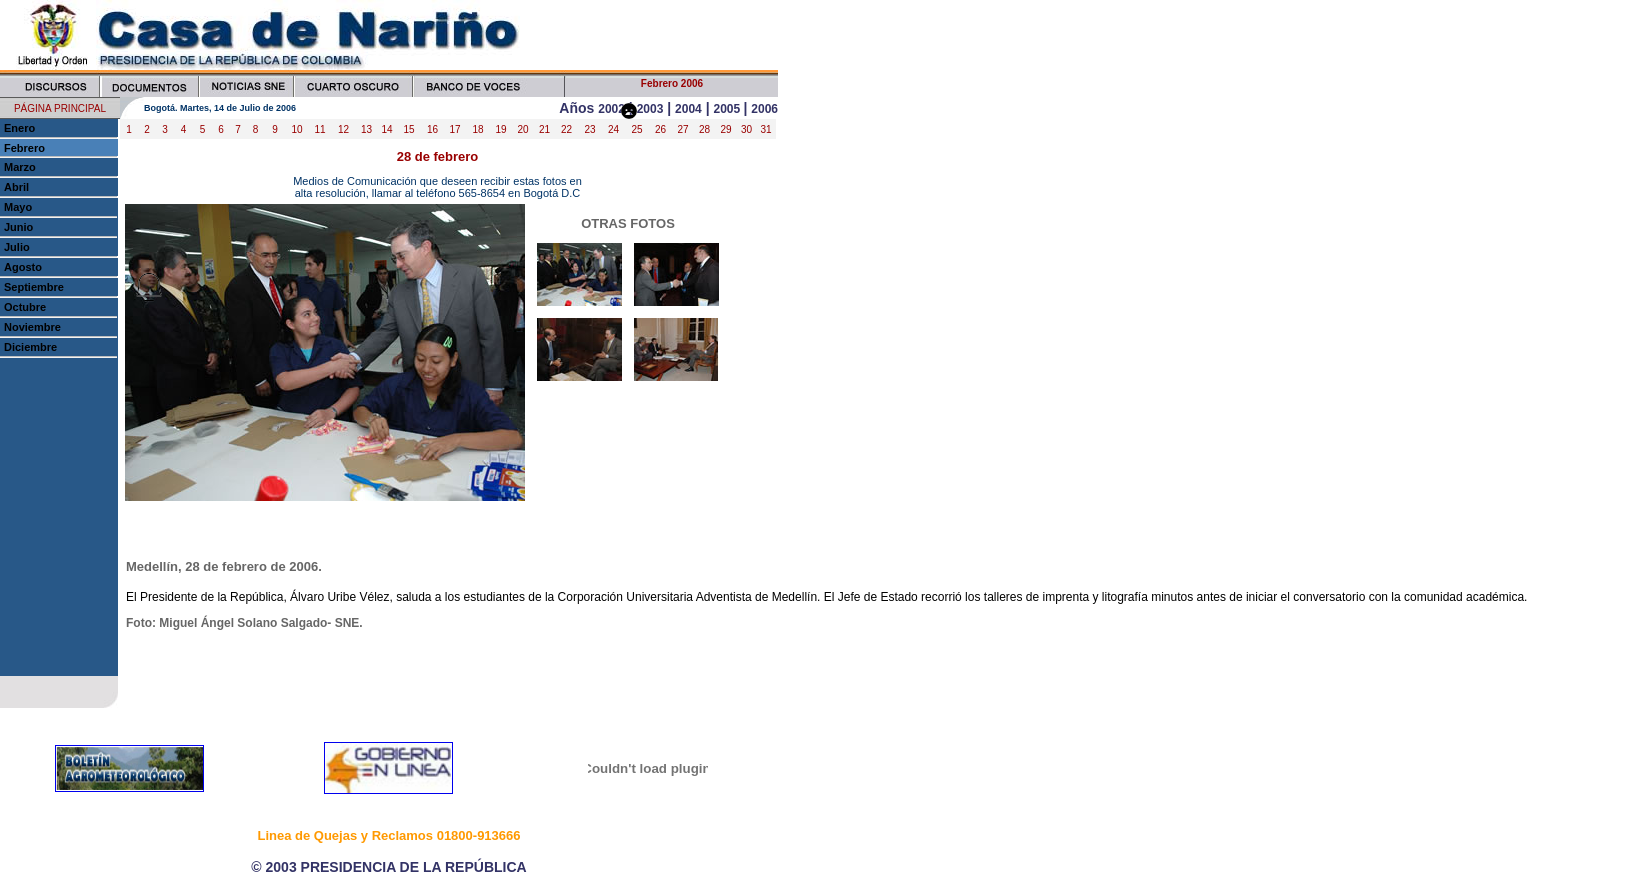 This screenshot has width=1645, height=875. Describe the element at coordinates (629, 111) in the screenshot. I see `leave negative feedback or reaction` at that location.